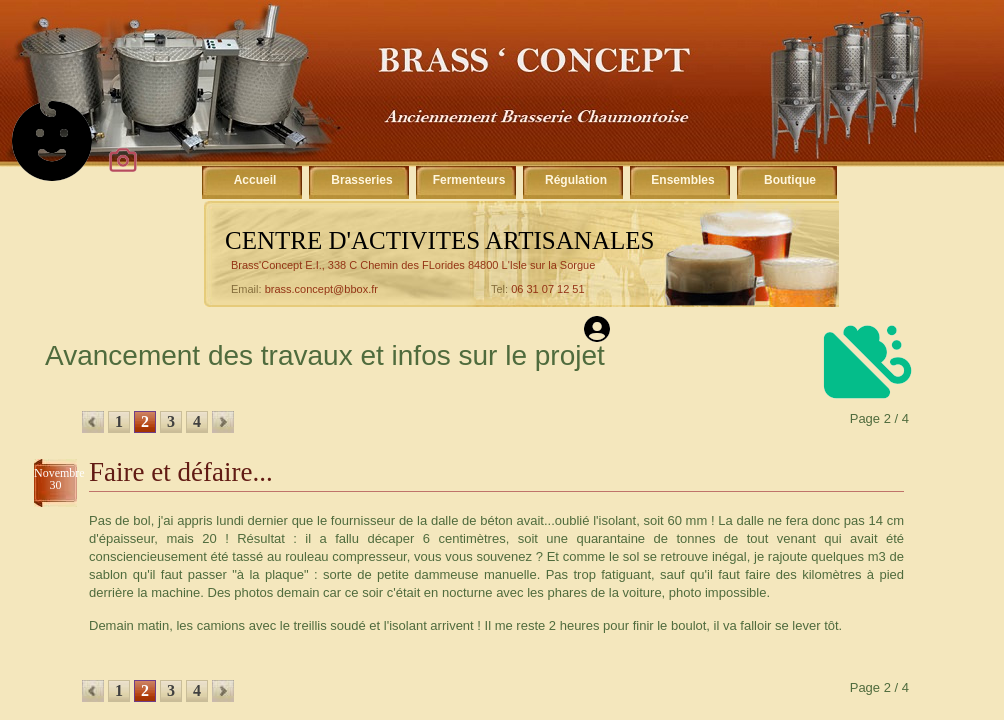 The height and width of the screenshot is (720, 1004). Describe the element at coordinates (597, 329) in the screenshot. I see `access your profile or account settings` at that location.